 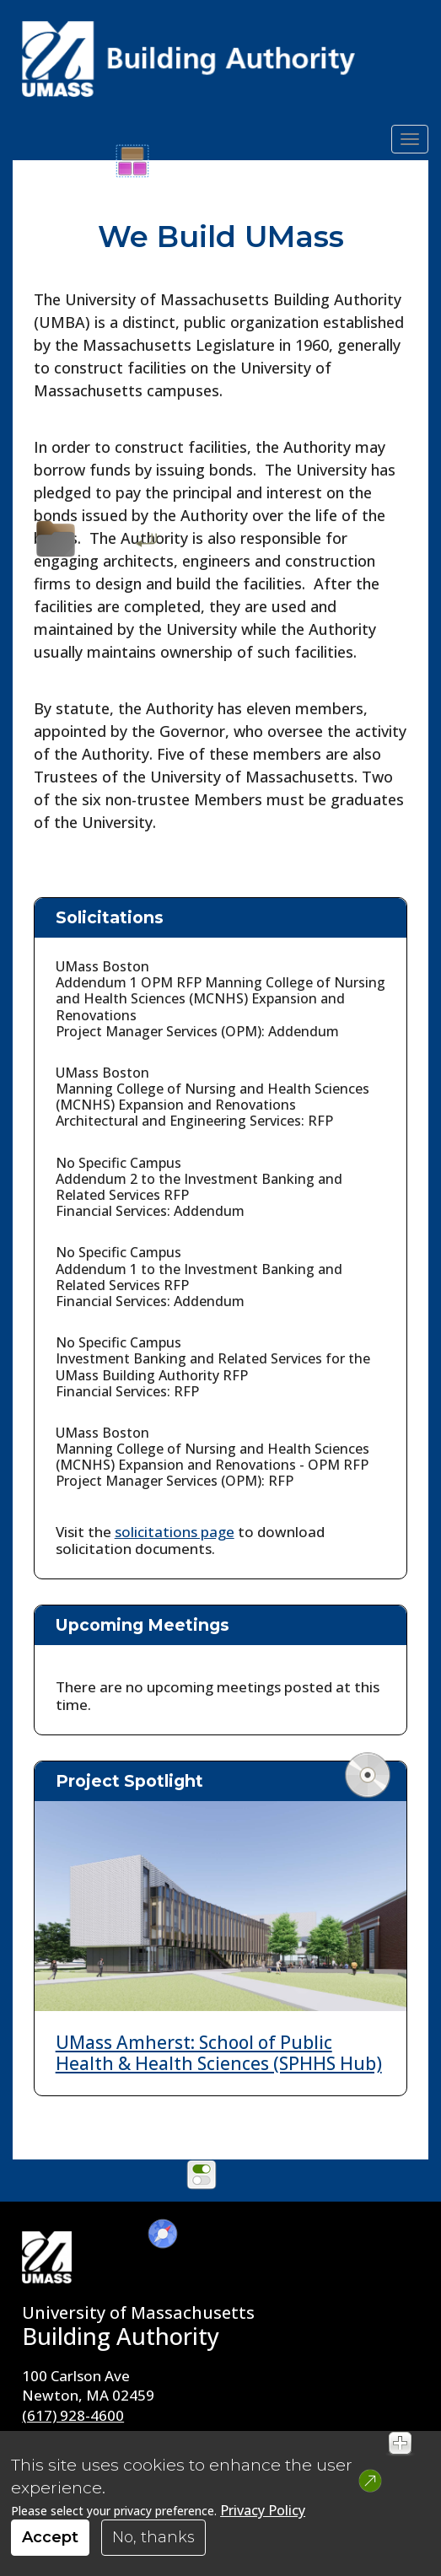 I want to click on indicates a symbolic link or shortcut to another file, so click(x=370, y=2481).